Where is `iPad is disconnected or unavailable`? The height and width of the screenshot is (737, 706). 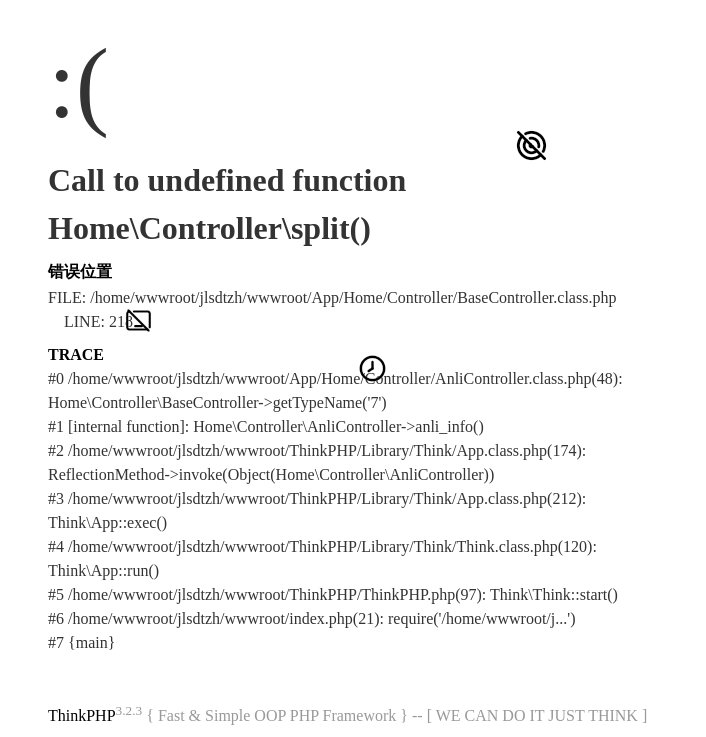 iPad is disconnected or unavailable is located at coordinates (138, 320).